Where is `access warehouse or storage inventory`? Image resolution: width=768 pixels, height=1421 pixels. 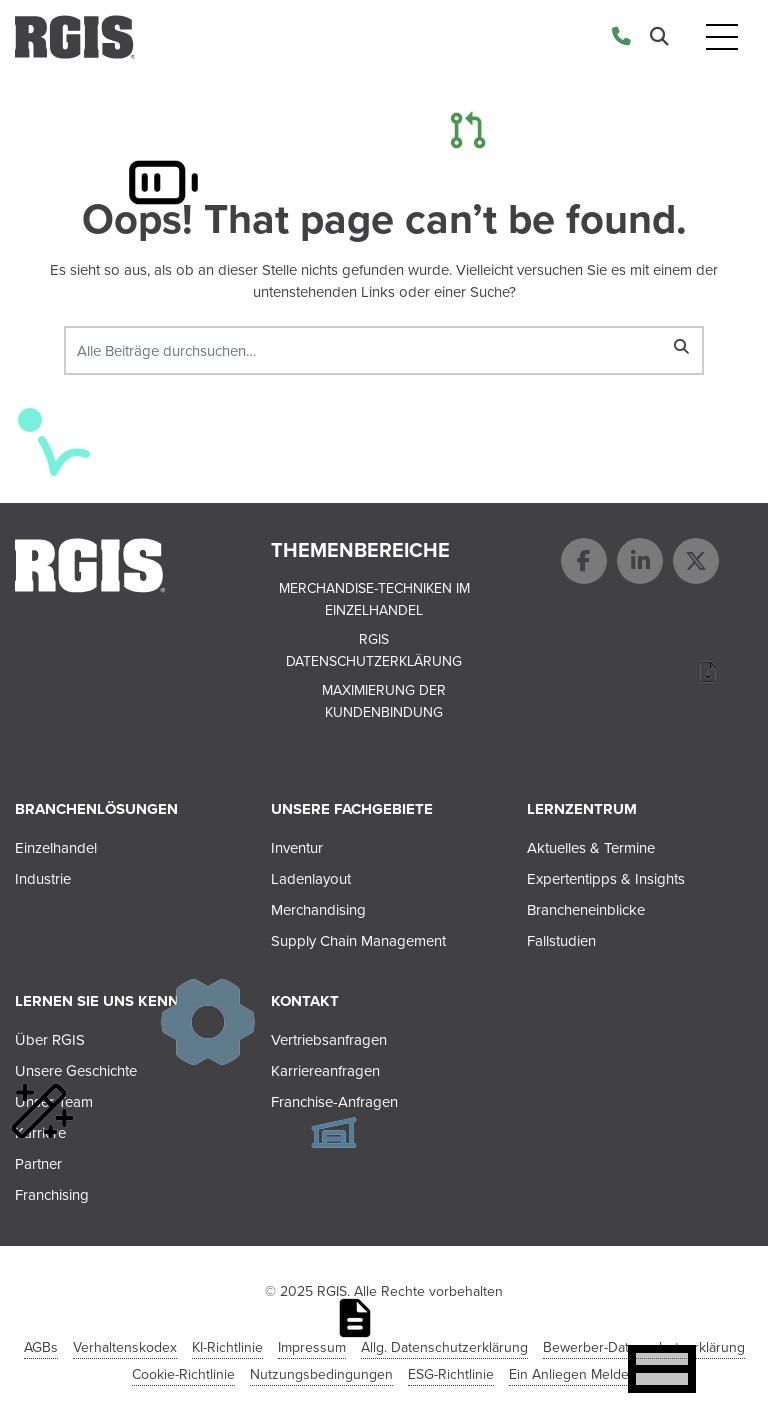 access warehouse or storage inventory is located at coordinates (334, 1134).